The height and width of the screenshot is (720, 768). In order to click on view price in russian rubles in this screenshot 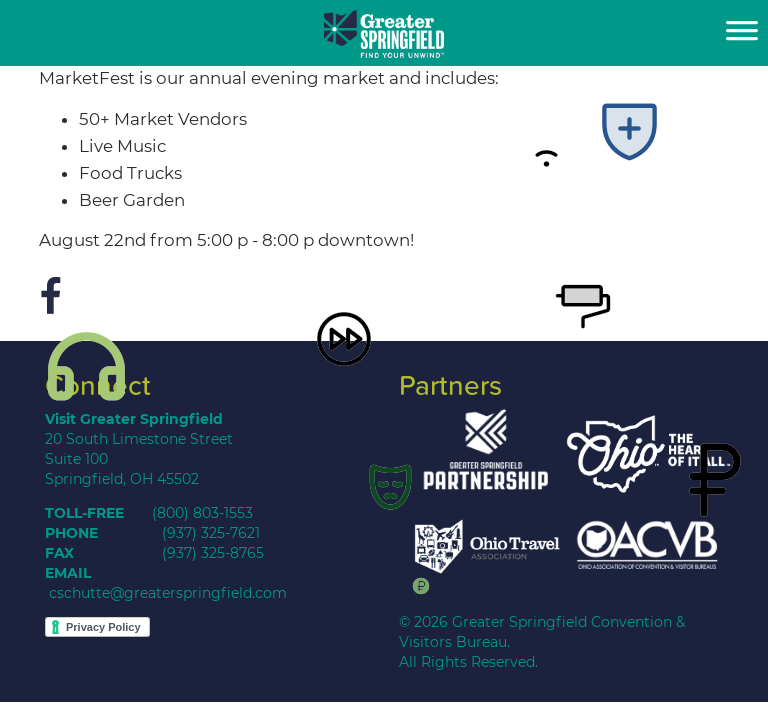, I will do `click(421, 586)`.